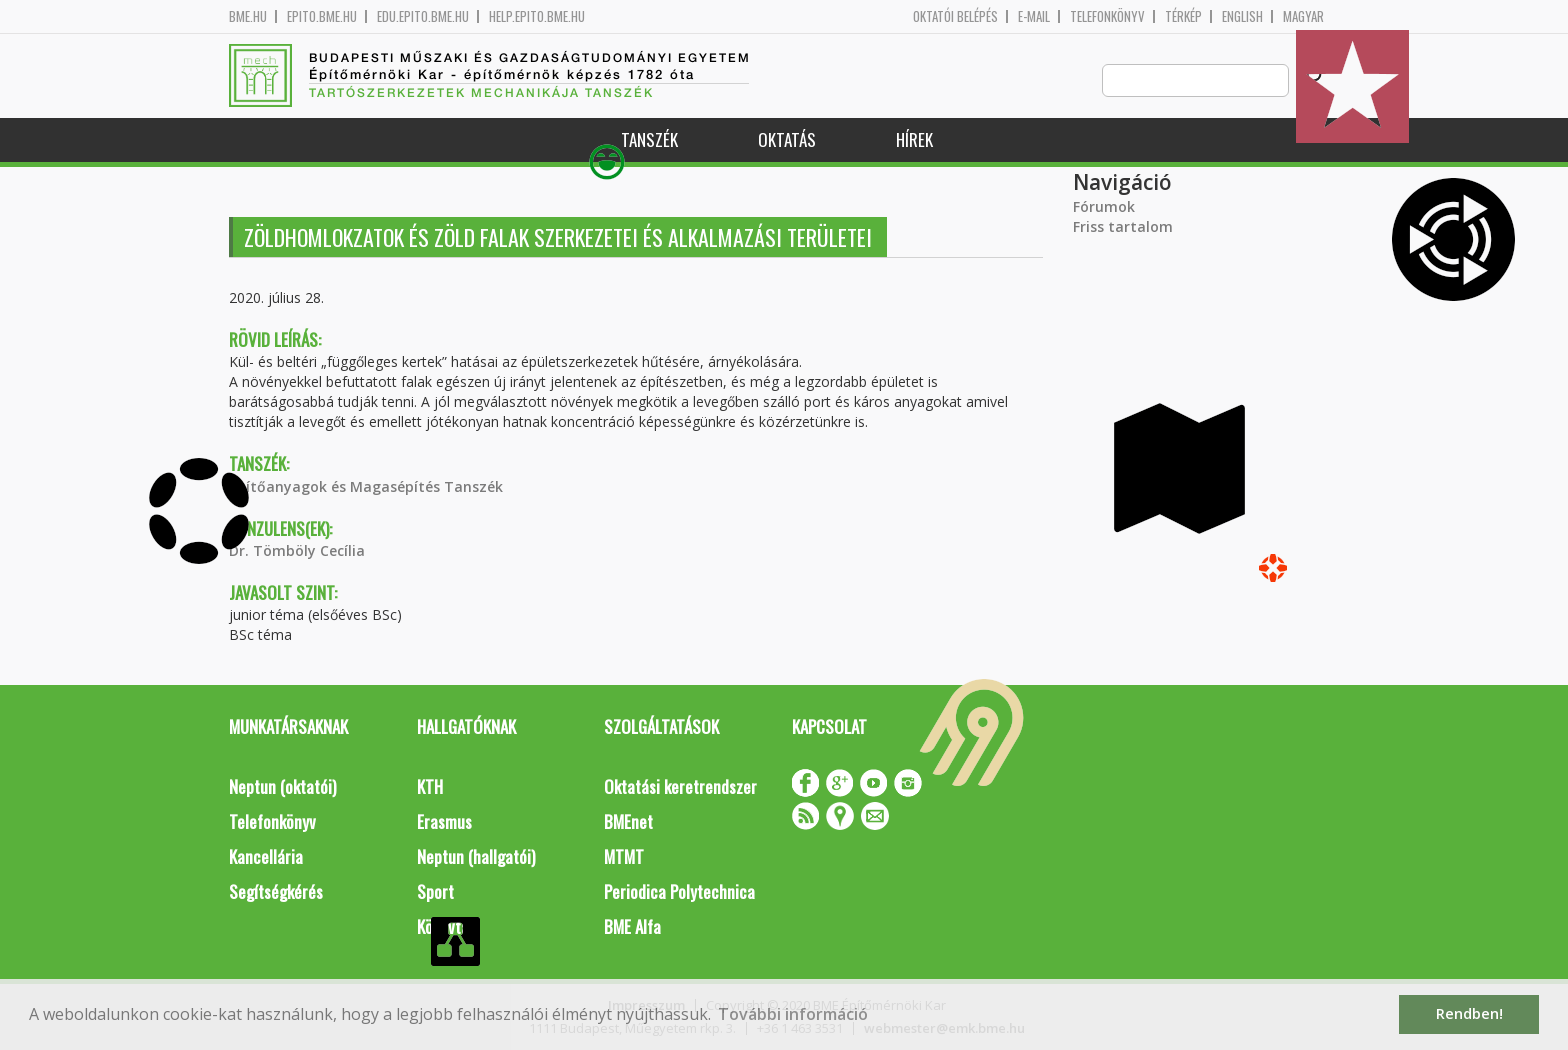 This screenshot has height=1050, width=1568. I want to click on airbyte logo - a data integration platform, so click(971, 732).